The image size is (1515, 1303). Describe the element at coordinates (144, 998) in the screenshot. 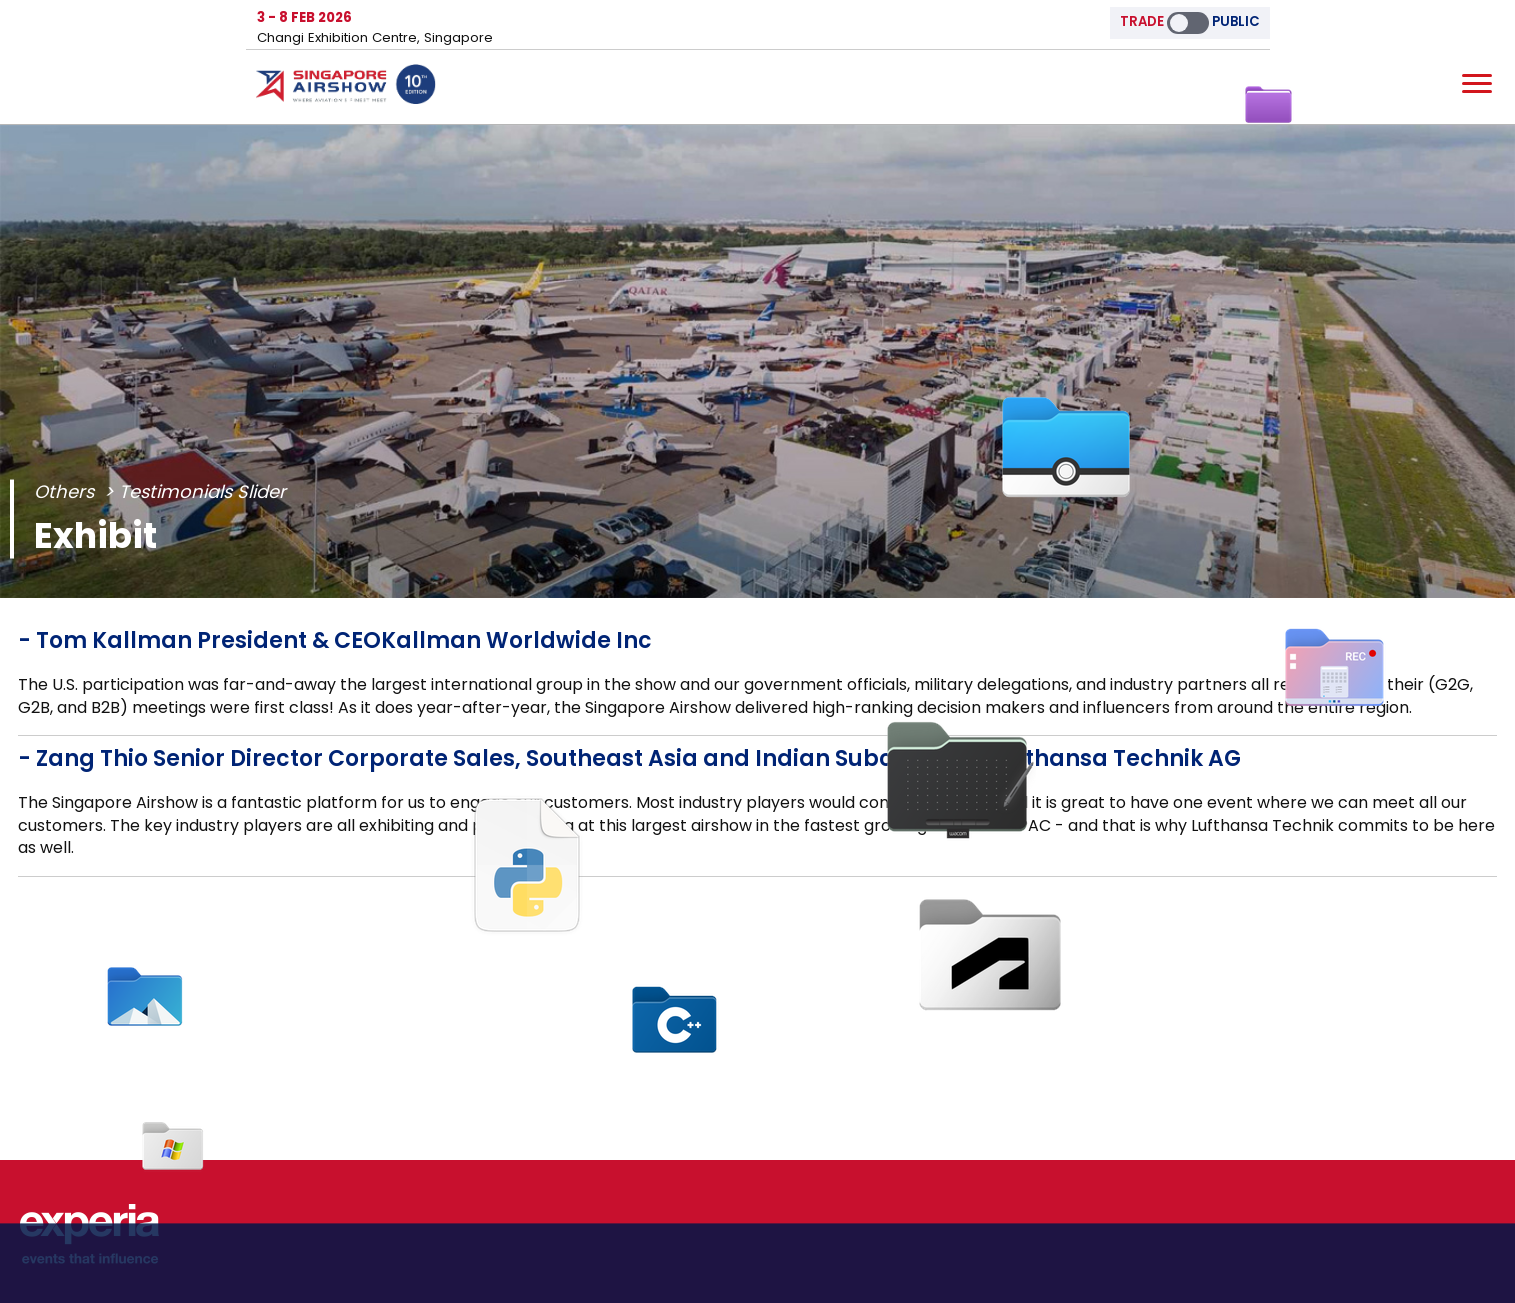

I see `open folder containing landscape or mountain photos` at that location.